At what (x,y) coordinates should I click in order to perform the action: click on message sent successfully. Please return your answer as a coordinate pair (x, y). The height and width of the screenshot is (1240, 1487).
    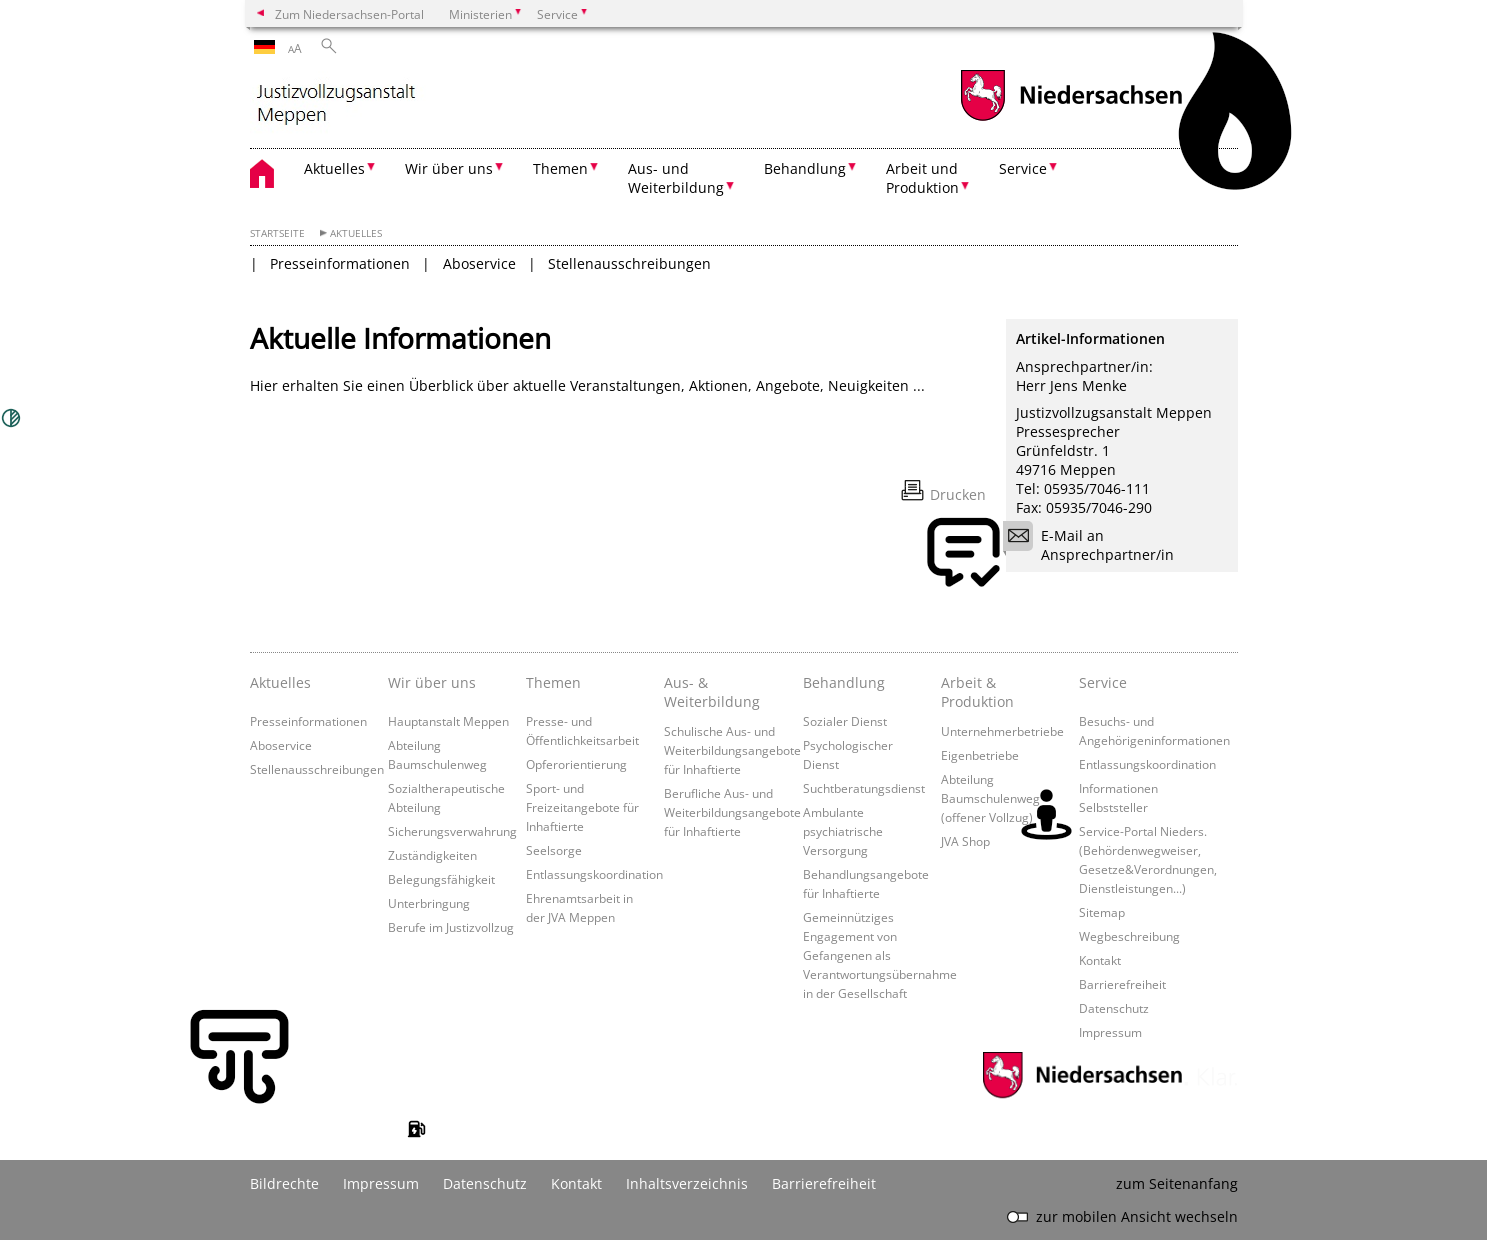
    Looking at the image, I should click on (963, 550).